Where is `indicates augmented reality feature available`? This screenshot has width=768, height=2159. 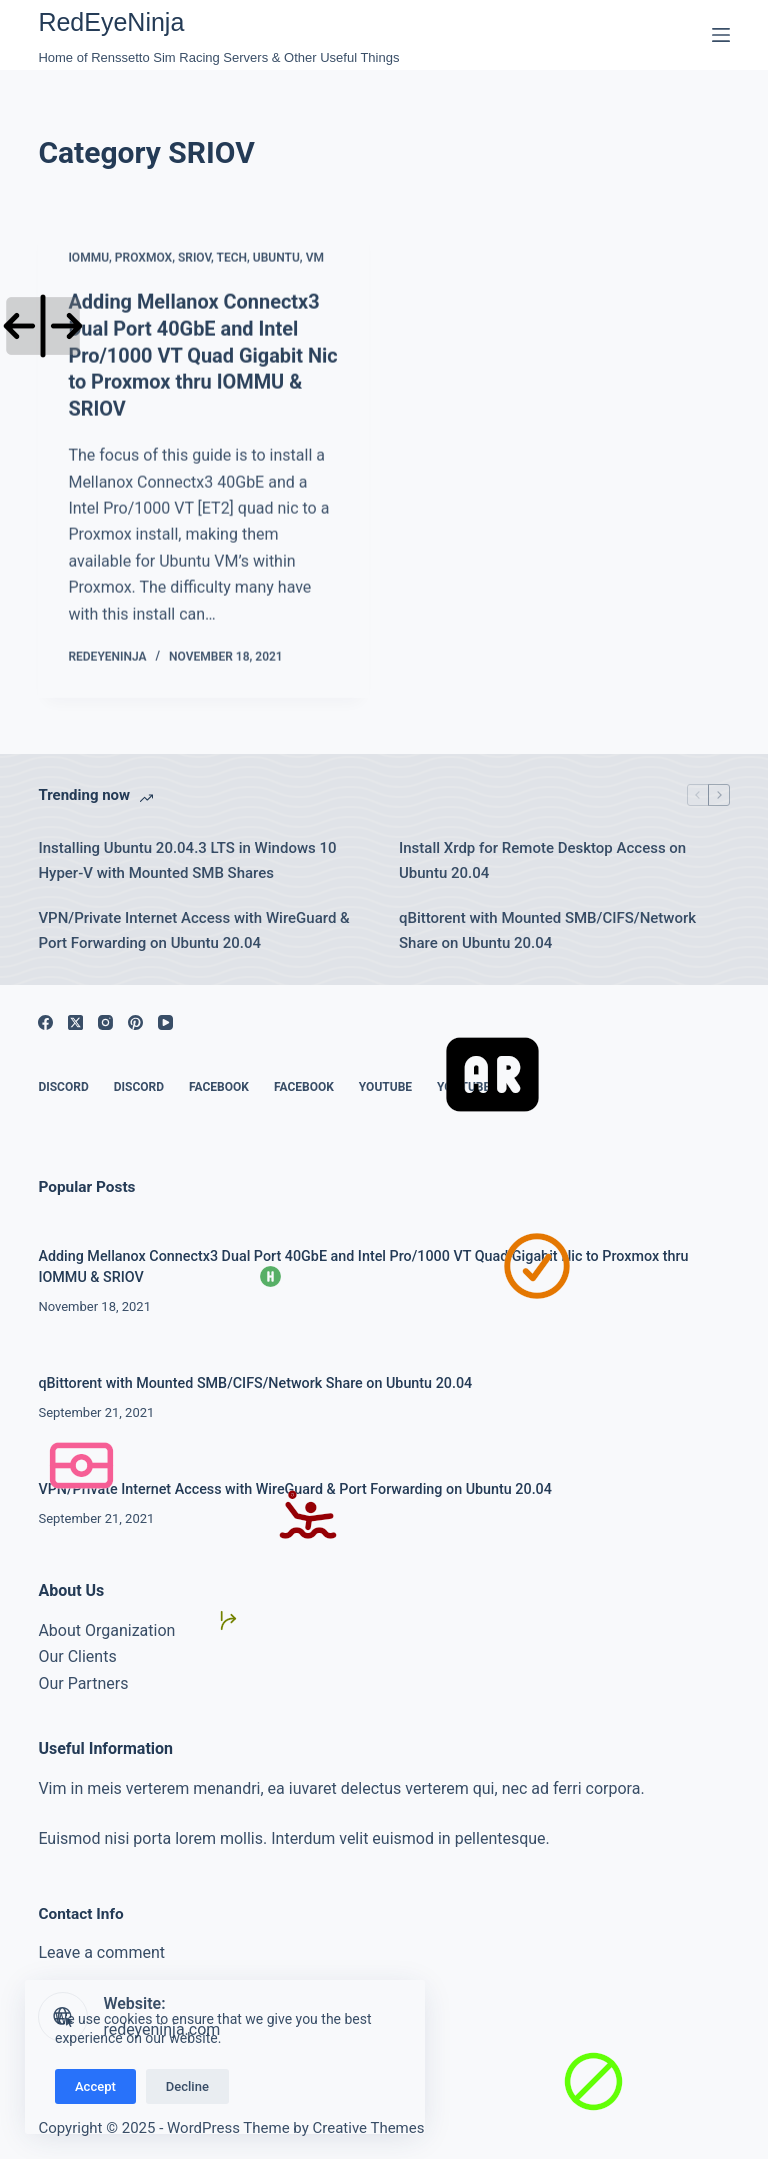
indicates augmented reality feature available is located at coordinates (492, 1074).